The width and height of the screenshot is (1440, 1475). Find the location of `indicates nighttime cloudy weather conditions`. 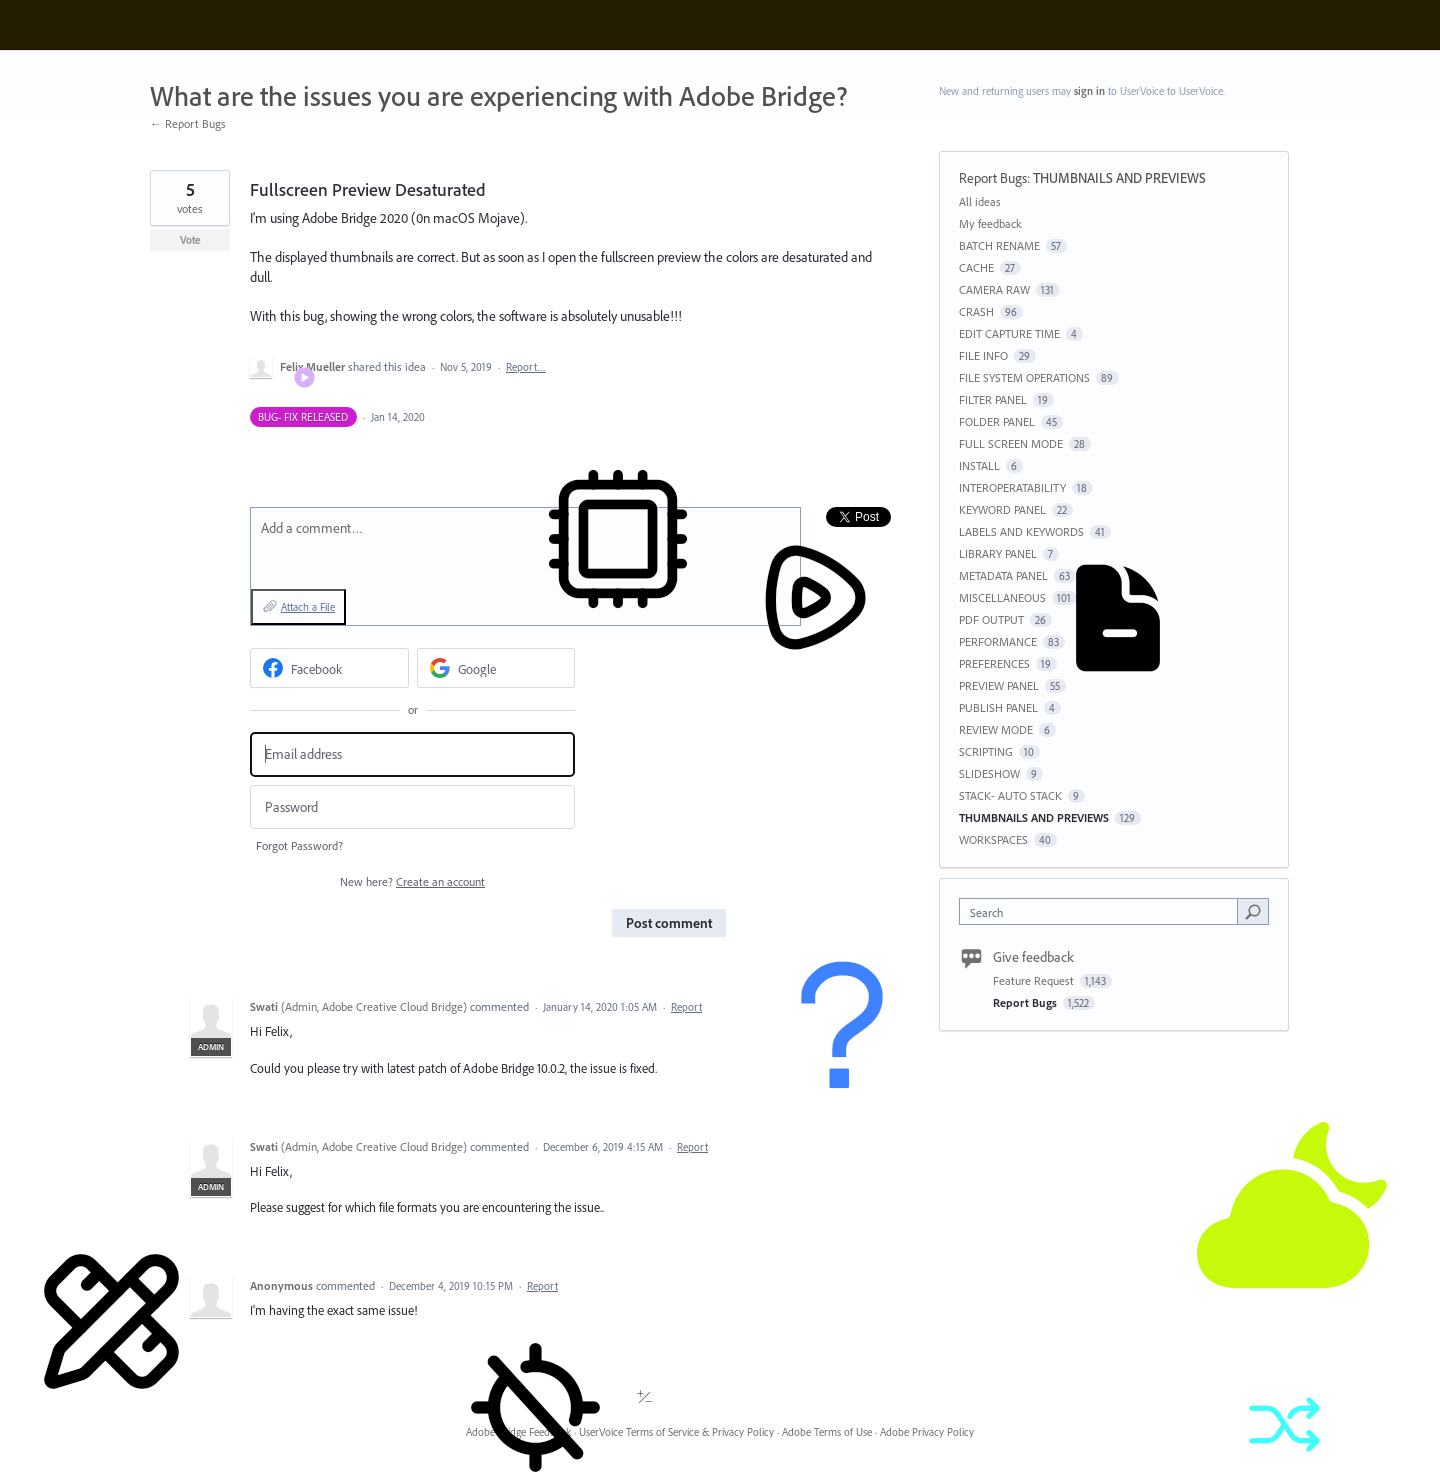

indicates nighttime cloudy weather conditions is located at coordinates (1292, 1205).